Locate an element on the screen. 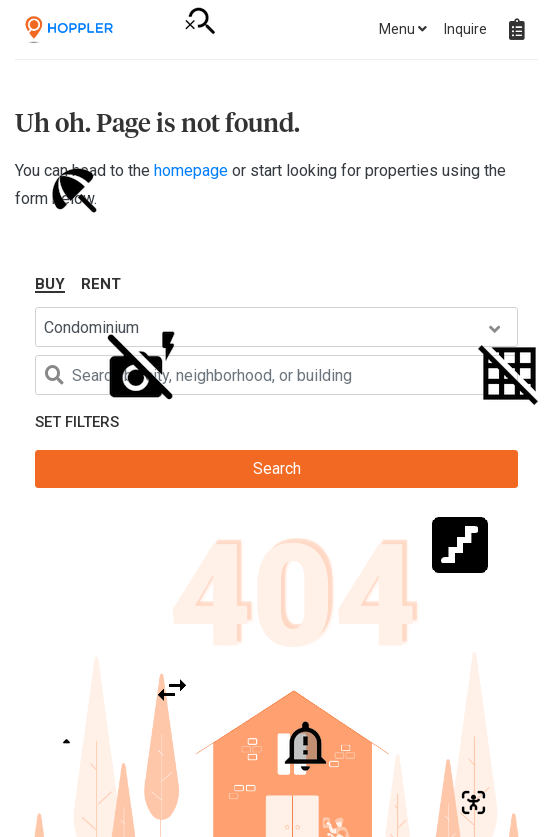  important notification requiring attention is located at coordinates (305, 745).